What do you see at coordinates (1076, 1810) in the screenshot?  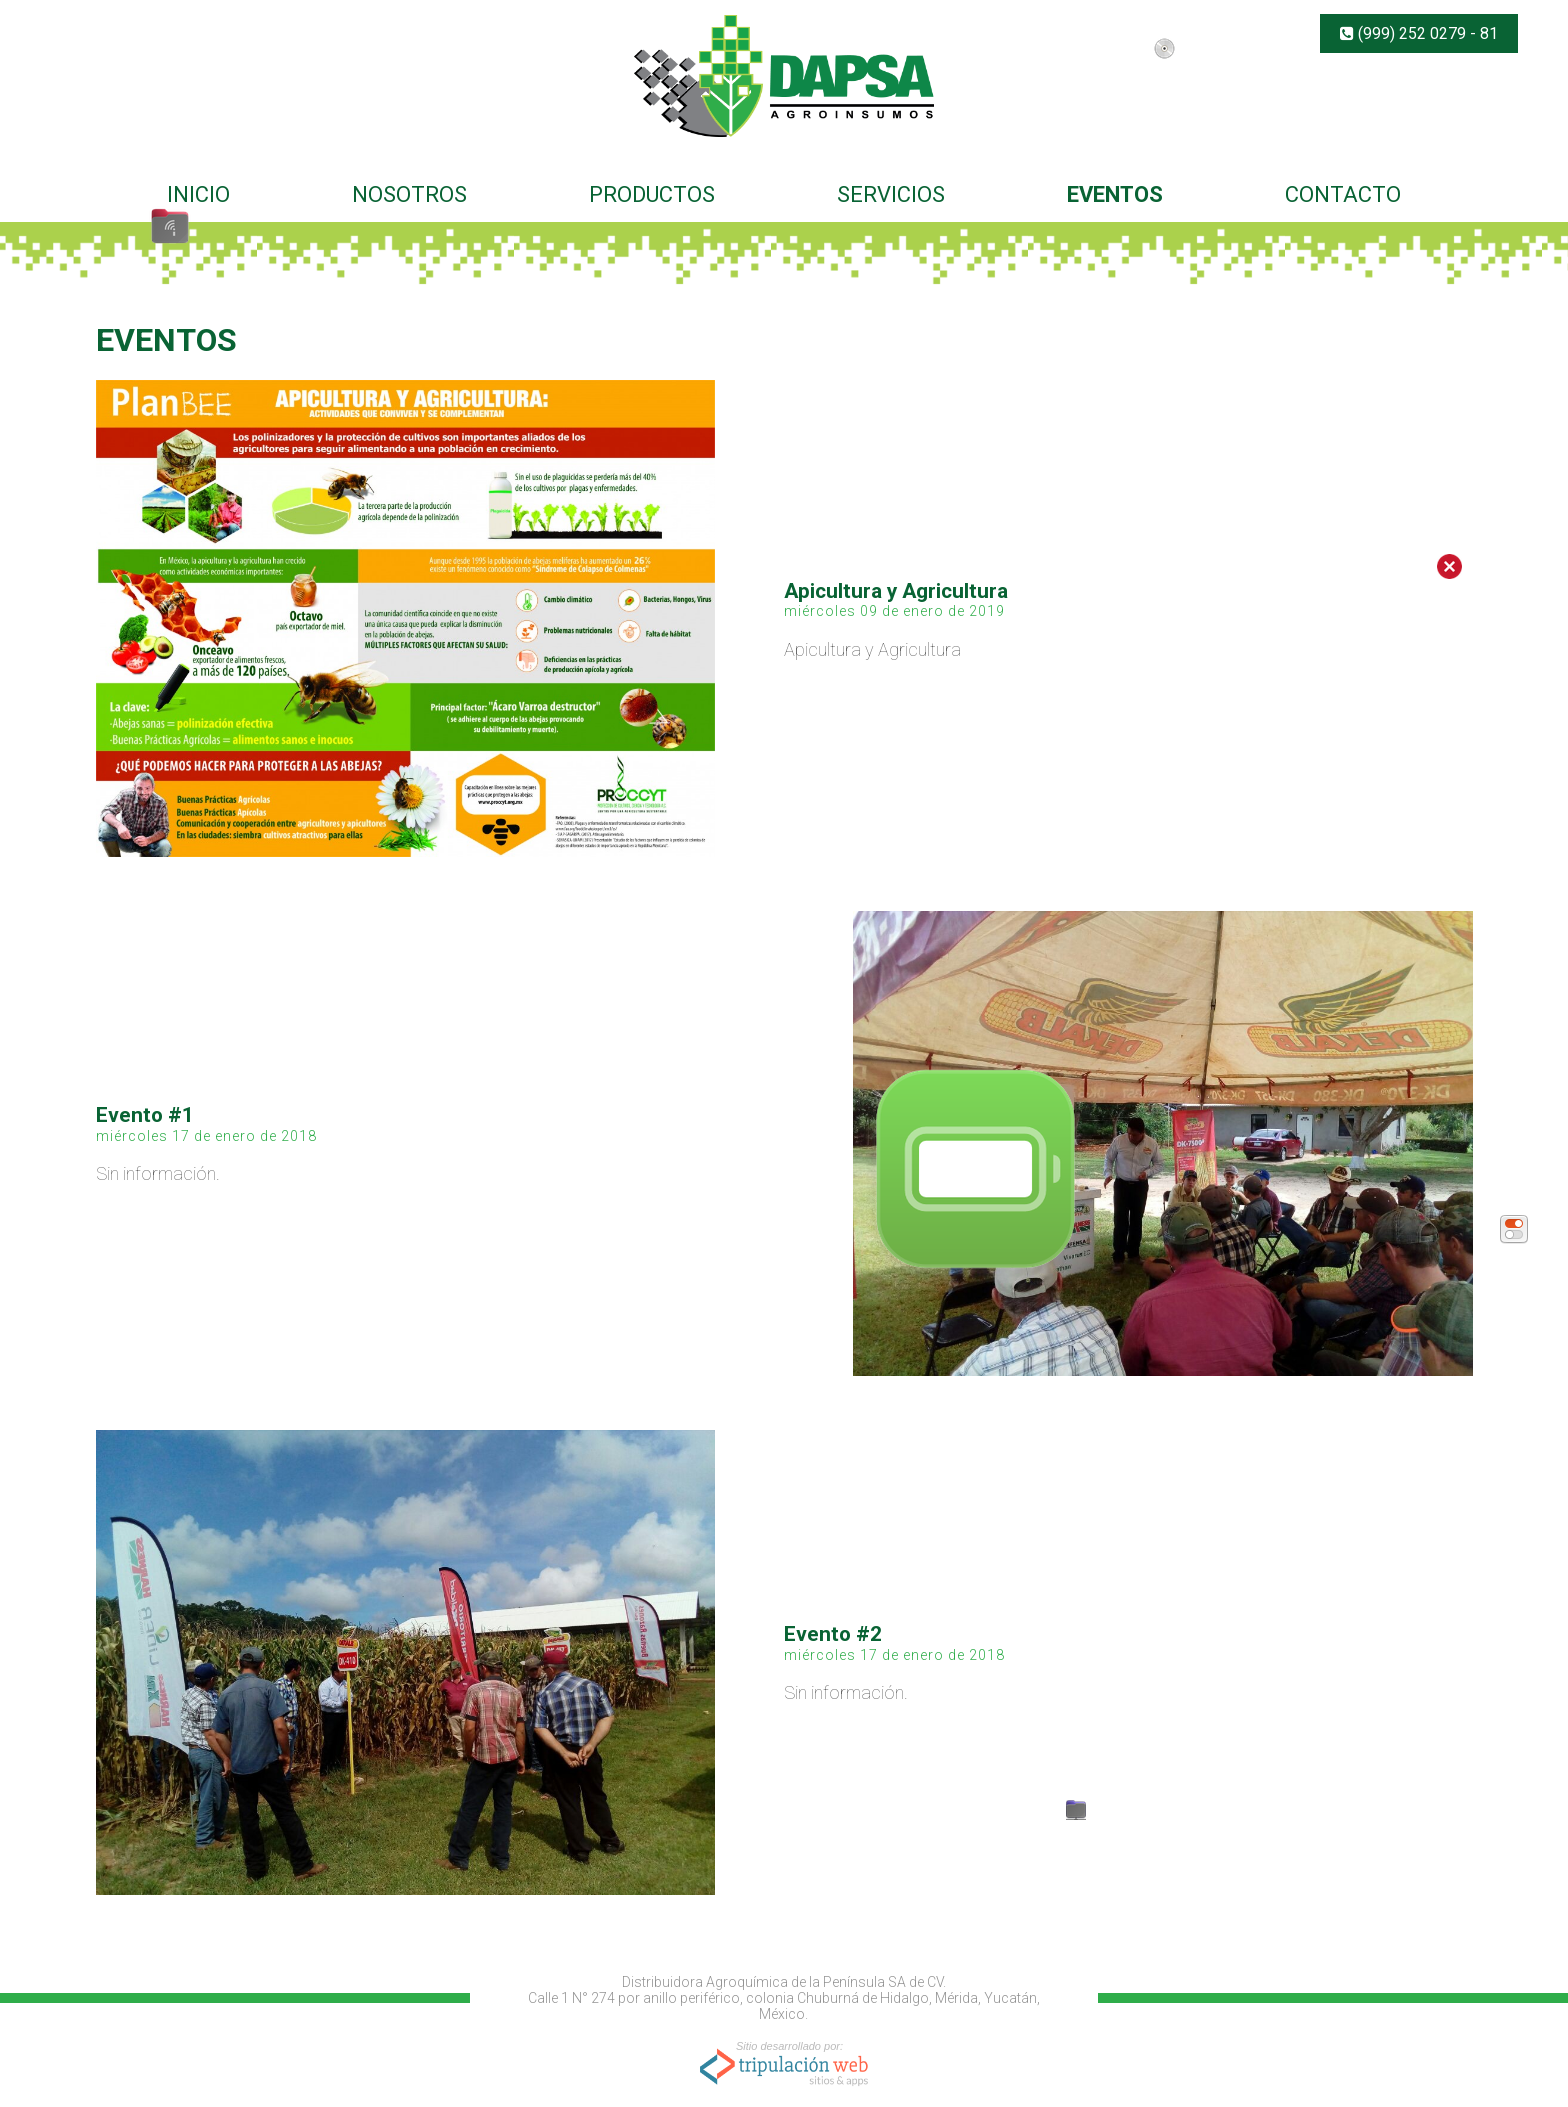 I see `access a remote or network folder` at bounding box center [1076, 1810].